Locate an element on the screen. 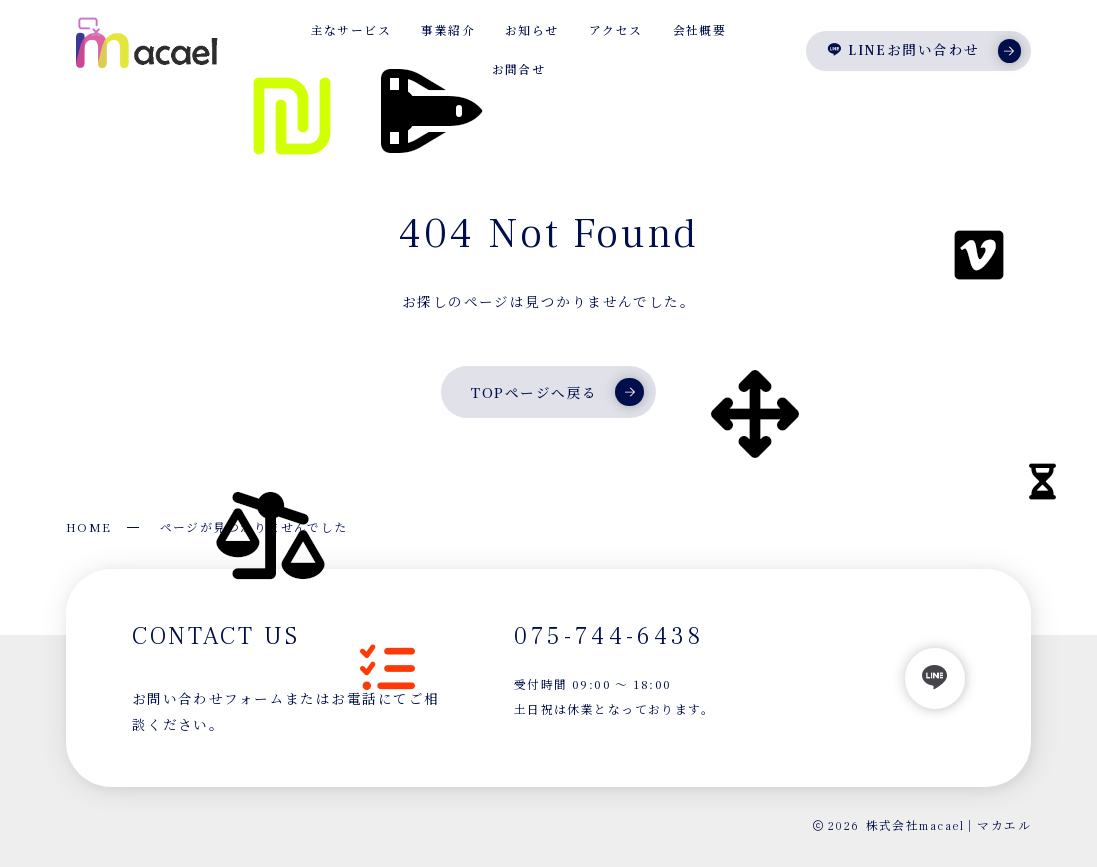 This screenshot has height=867, width=1097. clear input field is located at coordinates (88, 24).